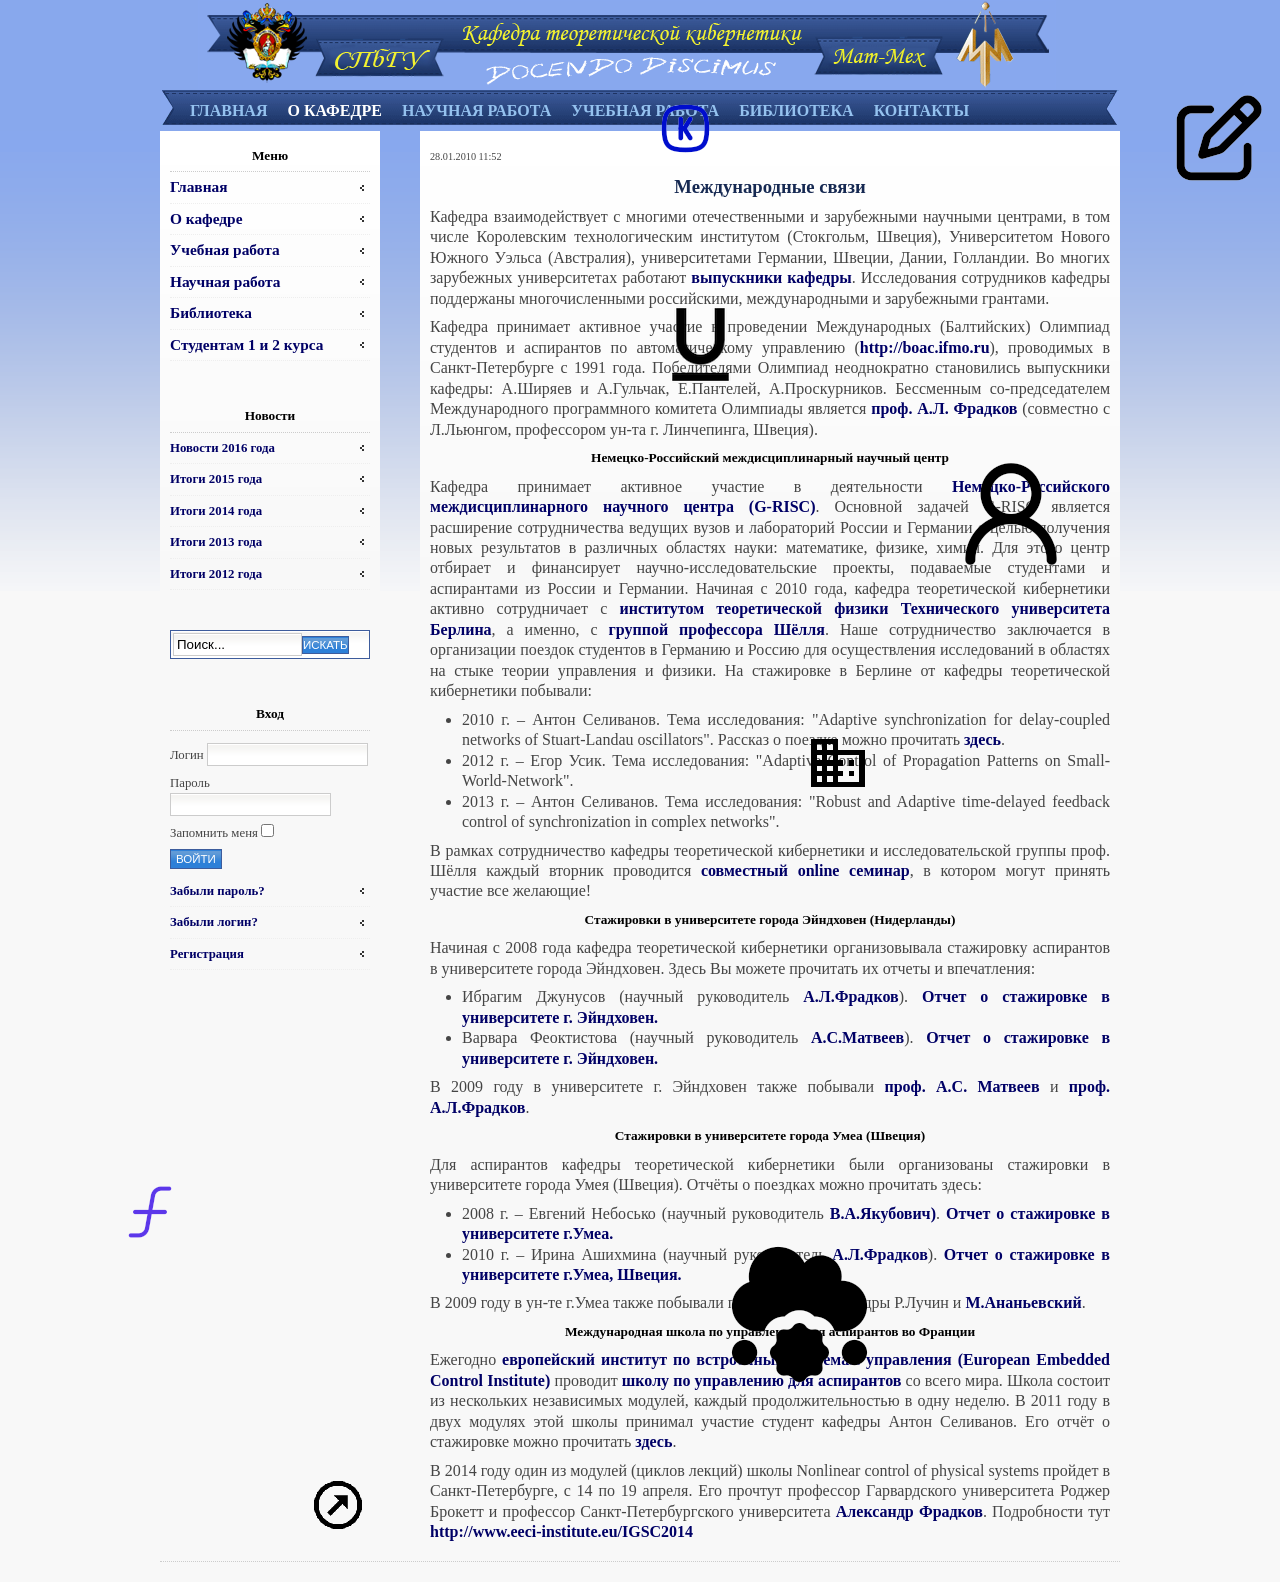 Image resolution: width=1280 pixels, height=1582 pixels. What do you see at coordinates (150, 1212) in the screenshot?
I see `access function or formula editor` at bounding box center [150, 1212].